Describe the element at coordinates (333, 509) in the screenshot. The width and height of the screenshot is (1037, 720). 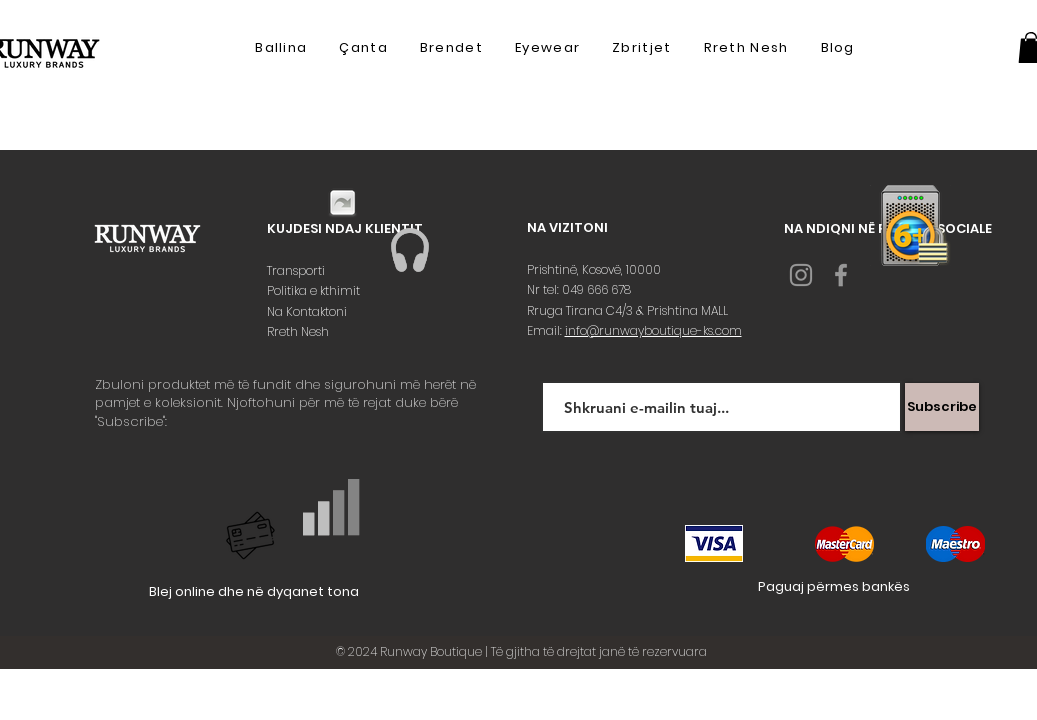
I see `indicates moderate cellular signal strength` at that location.